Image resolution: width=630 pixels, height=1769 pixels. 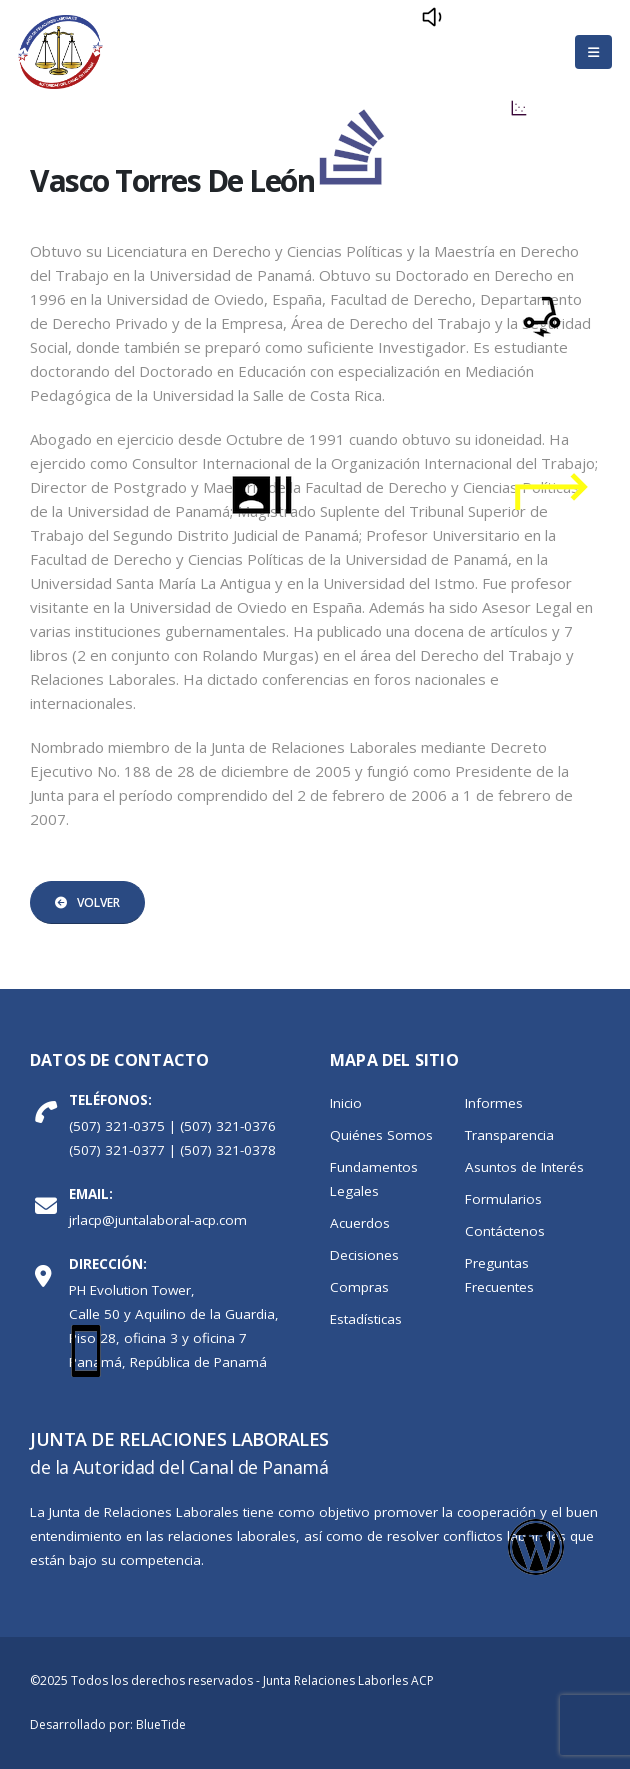 I want to click on visit Stack Overflow website, so click(x=352, y=147).